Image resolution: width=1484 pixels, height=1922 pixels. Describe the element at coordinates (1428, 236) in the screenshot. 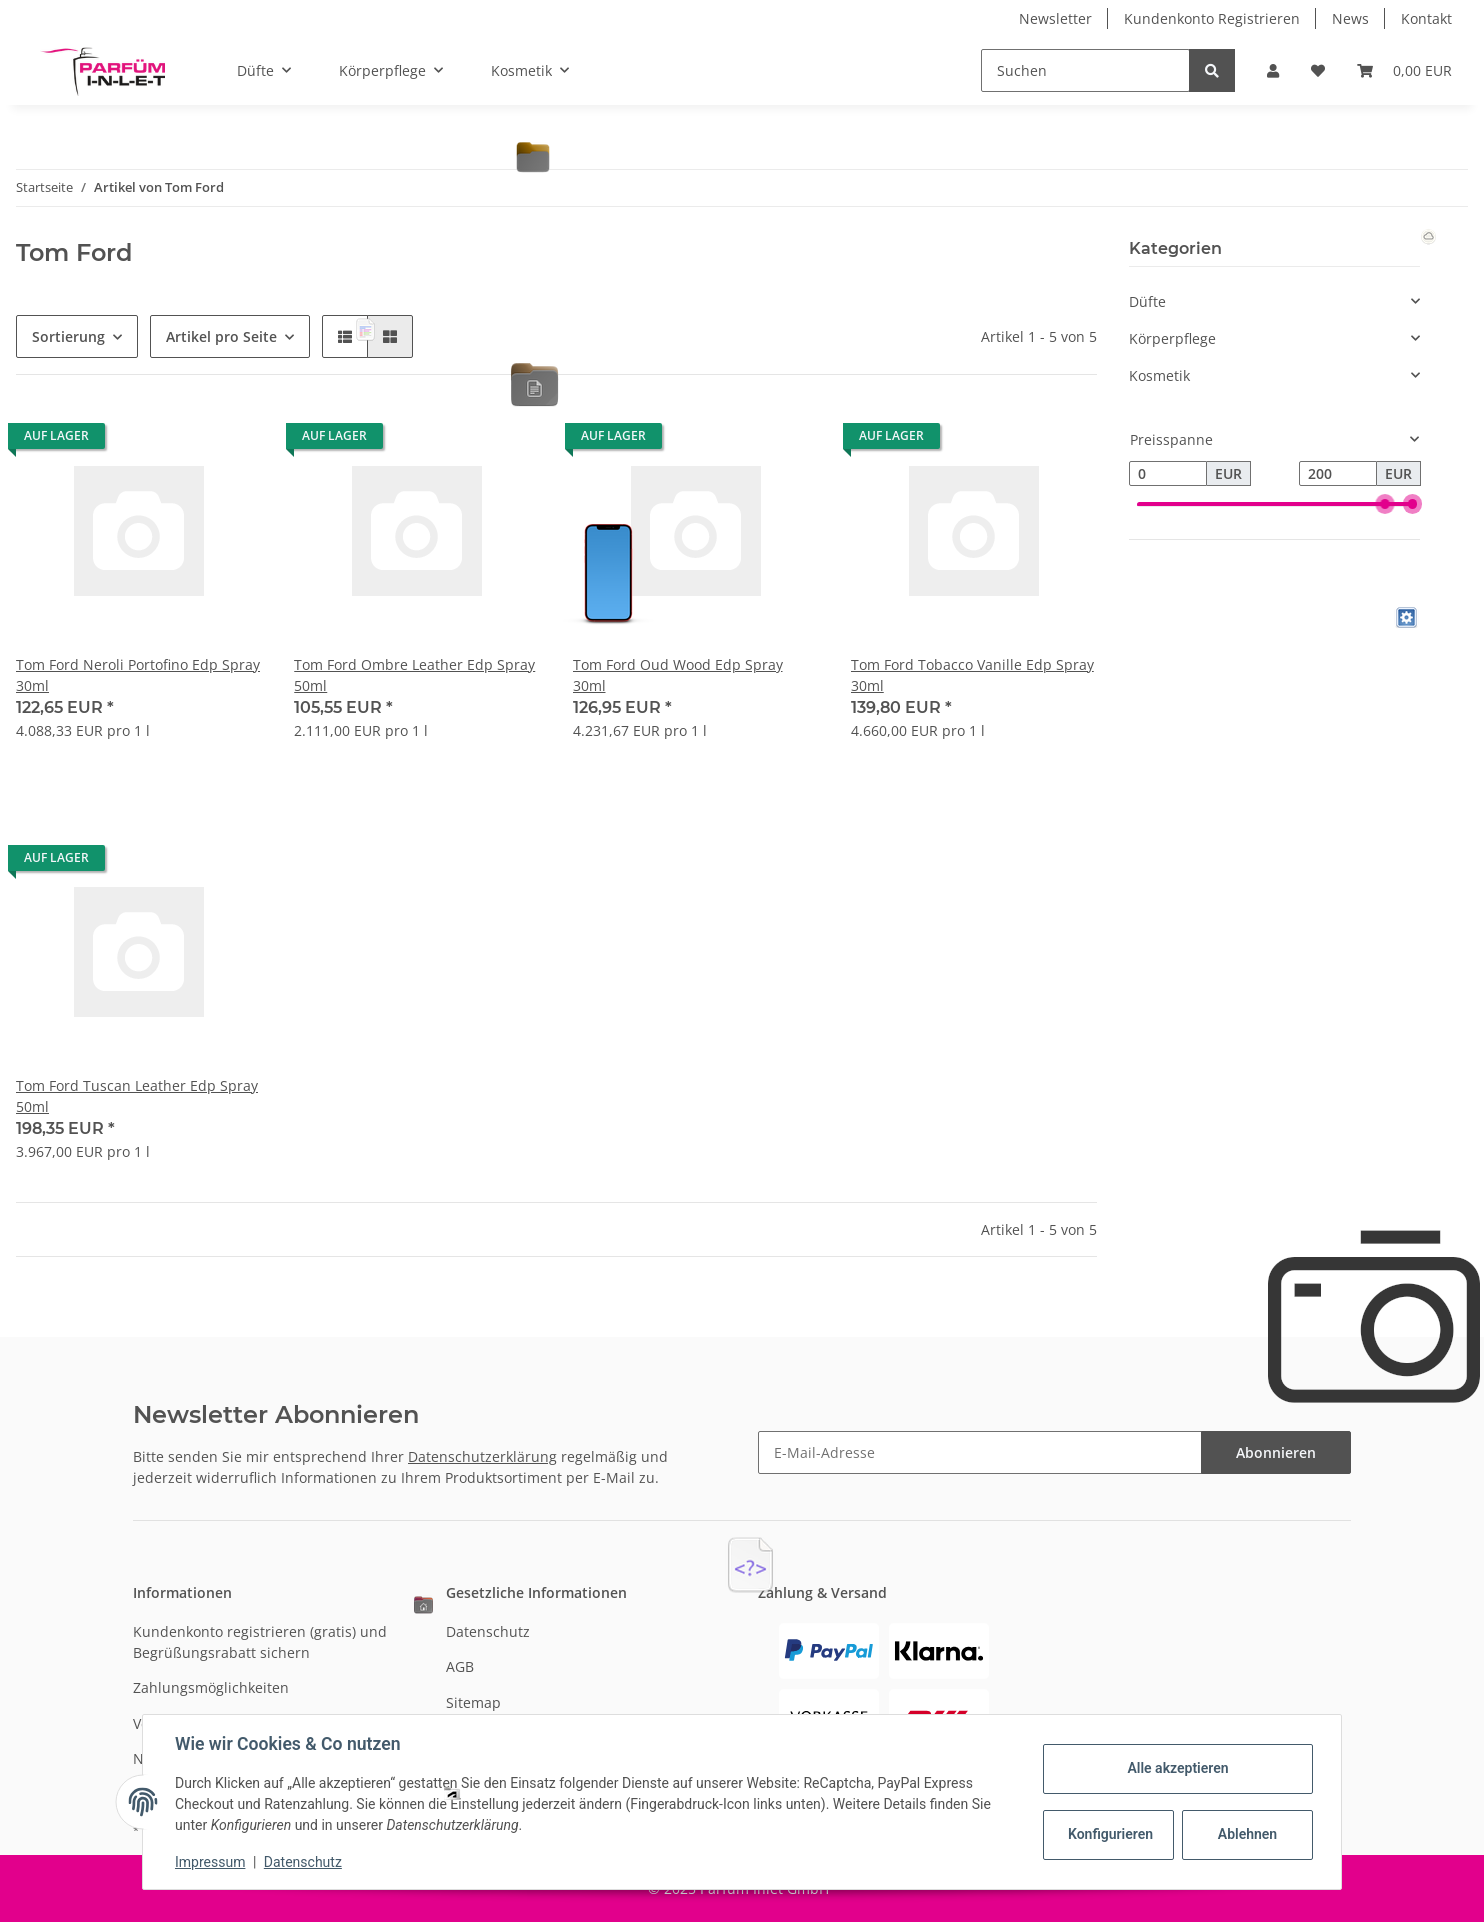

I see `indicates file is synced with Dropbox cloud storage` at that location.